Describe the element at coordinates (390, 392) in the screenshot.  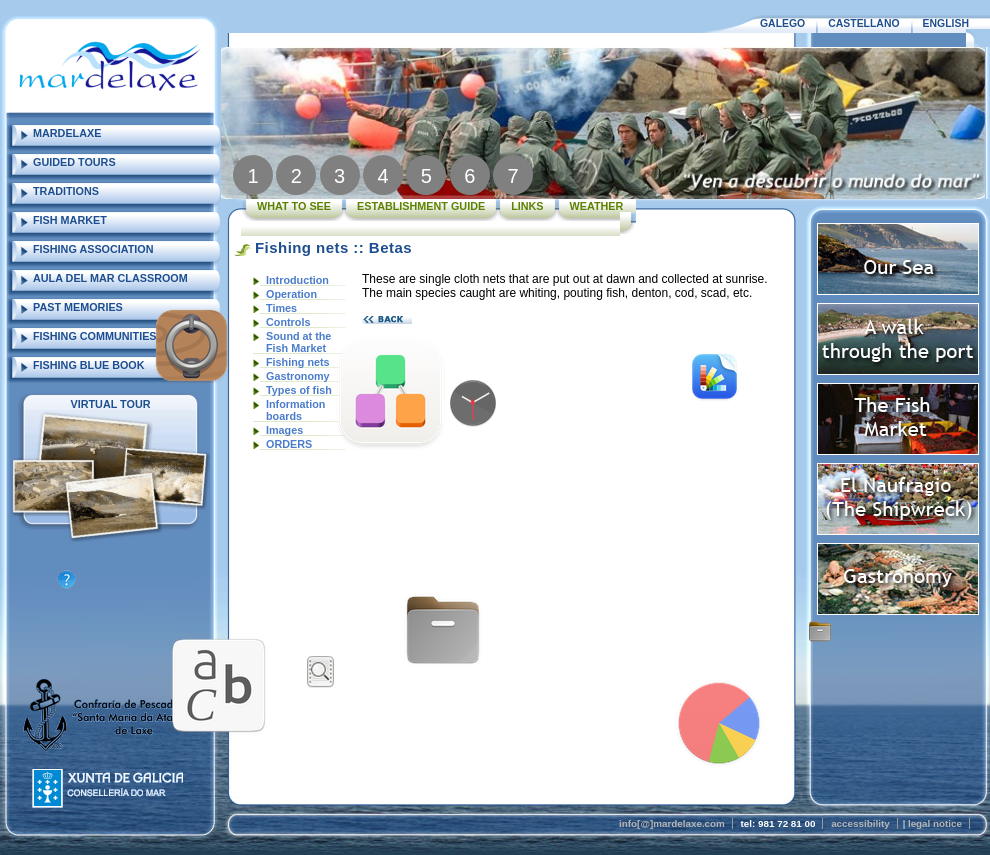
I see `open GTK Node Editor application` at that location.